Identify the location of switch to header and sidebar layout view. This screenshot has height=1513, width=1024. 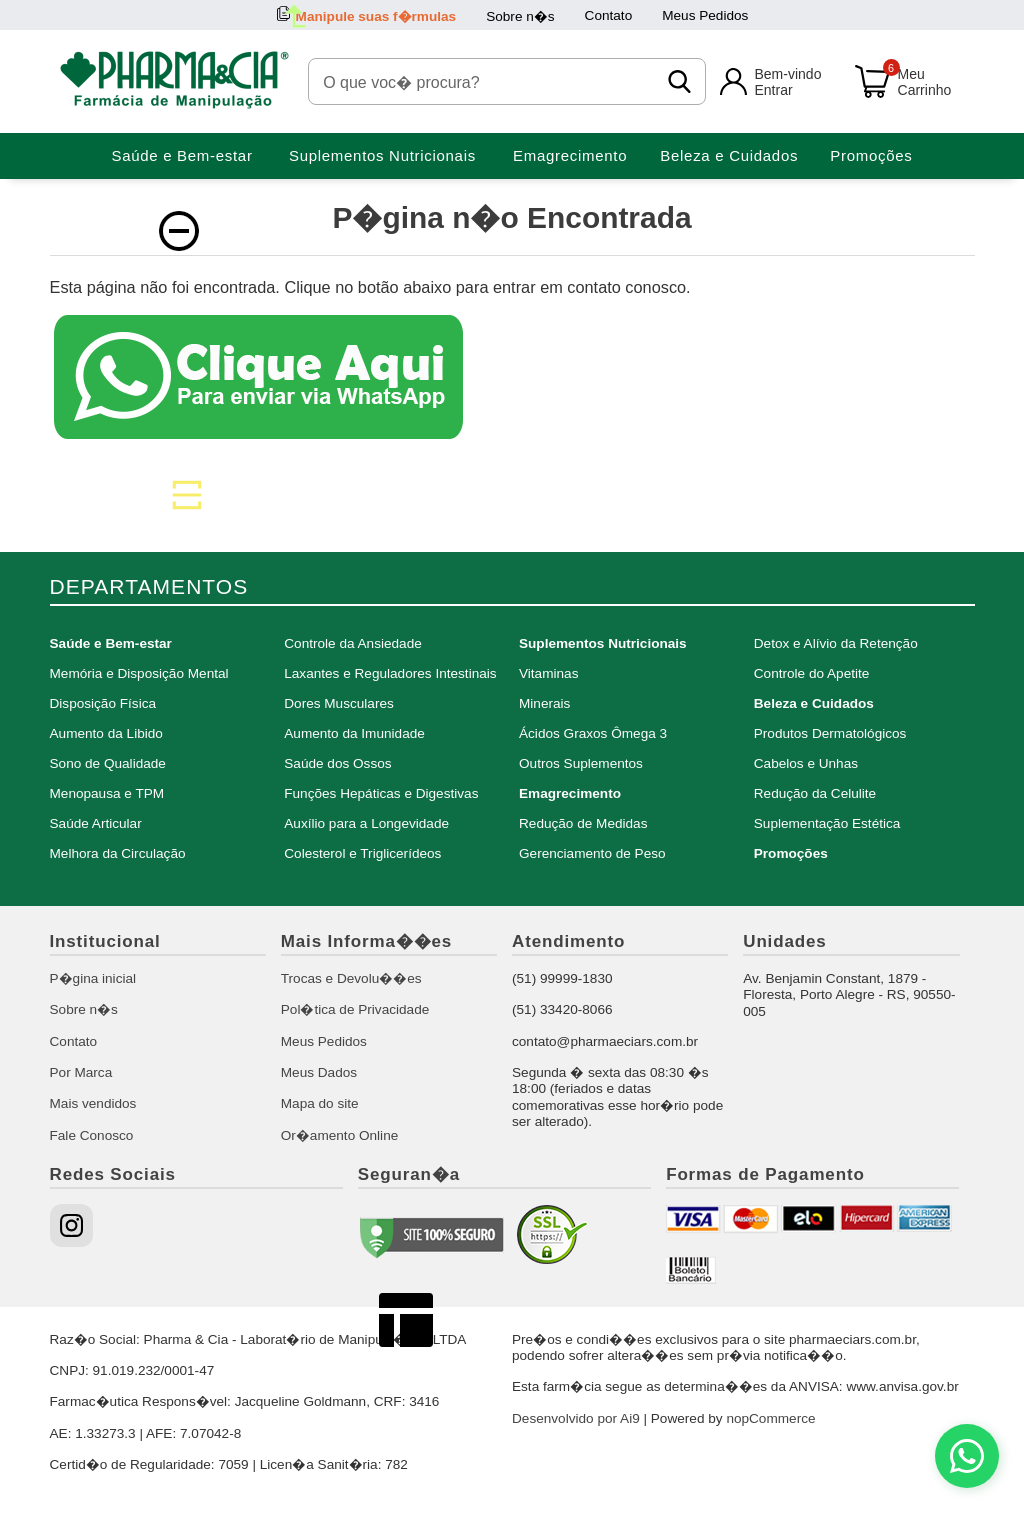
(406, 1320).